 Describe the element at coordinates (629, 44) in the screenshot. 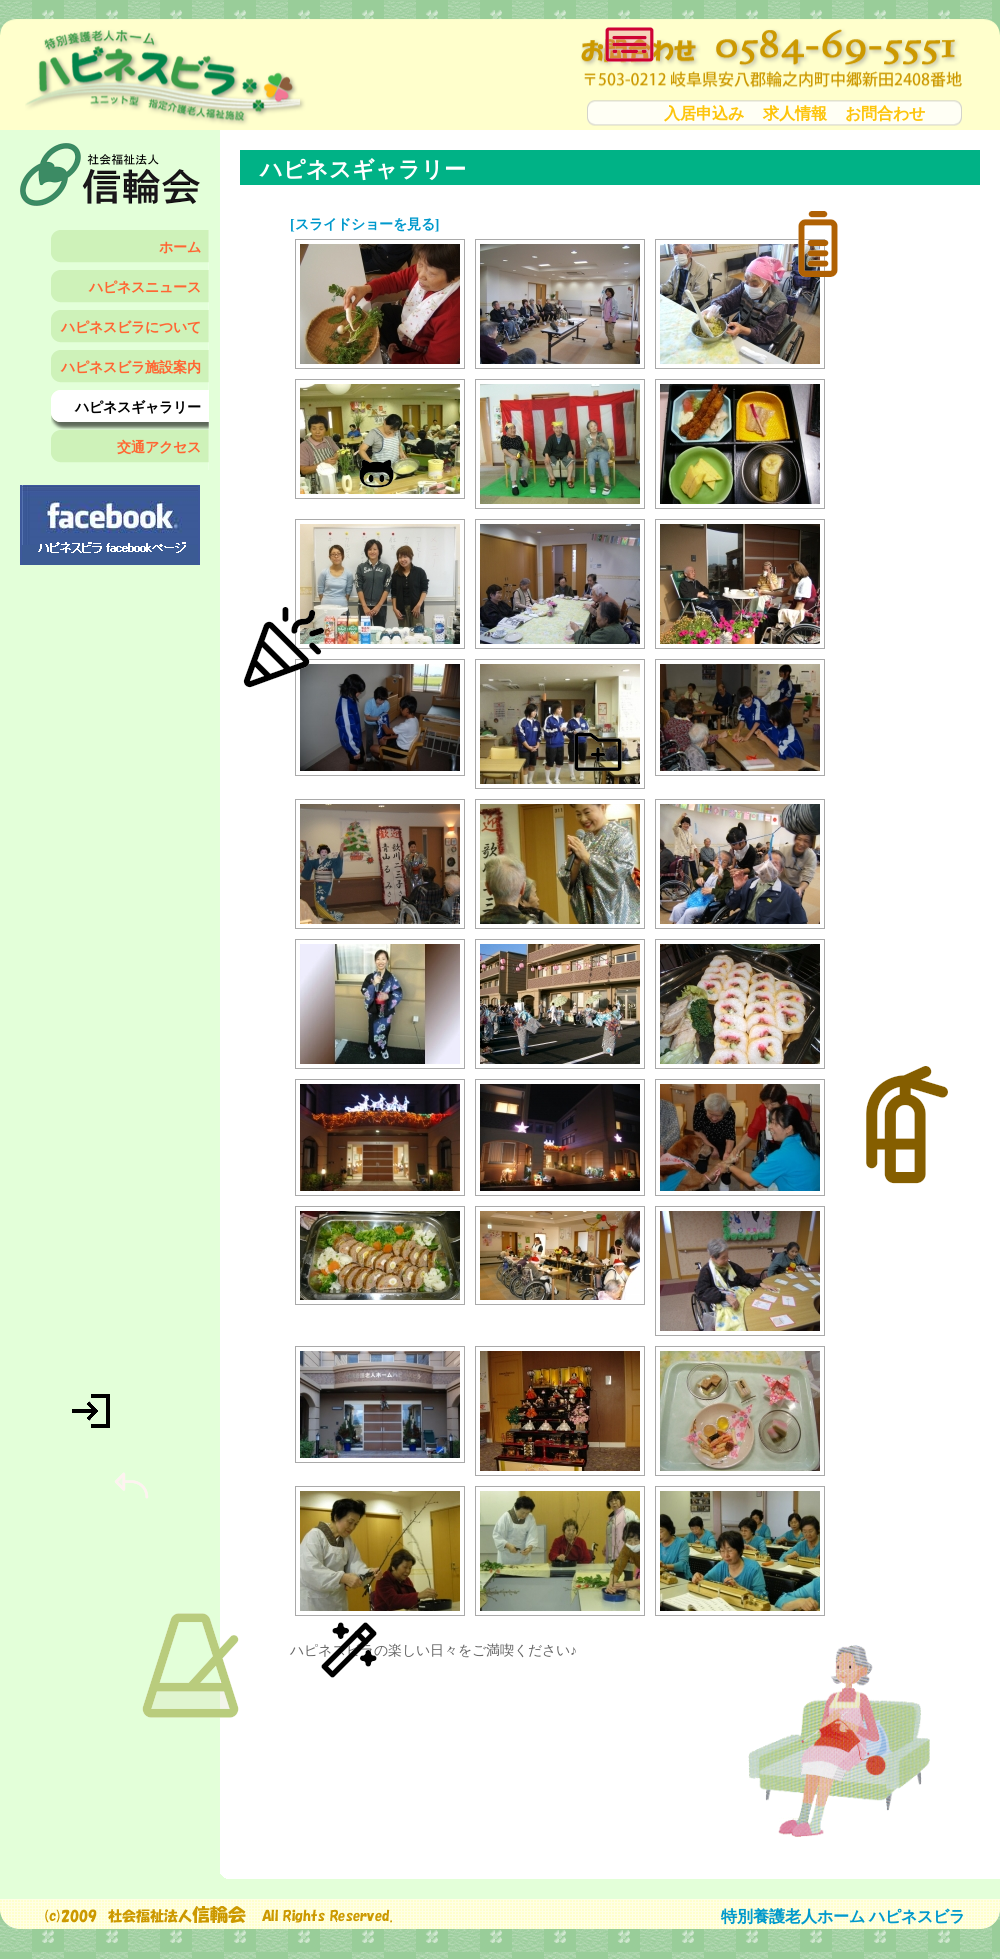

I see `open on-screen keyboard` at that location.